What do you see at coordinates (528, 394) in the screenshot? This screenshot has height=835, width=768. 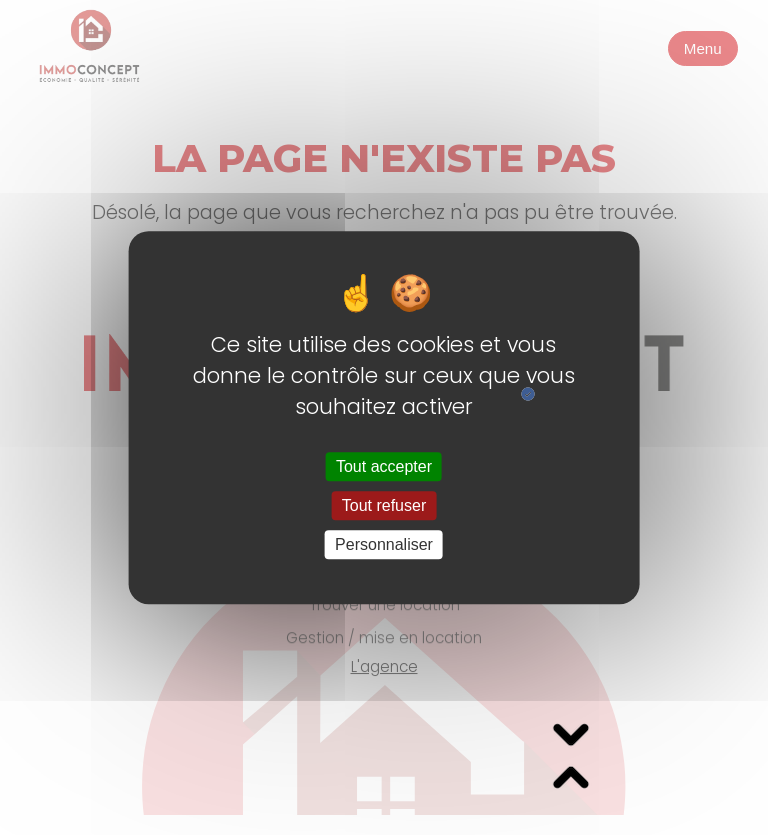 I see `indicates a completed or successful action` at bounding box center [528, 394].